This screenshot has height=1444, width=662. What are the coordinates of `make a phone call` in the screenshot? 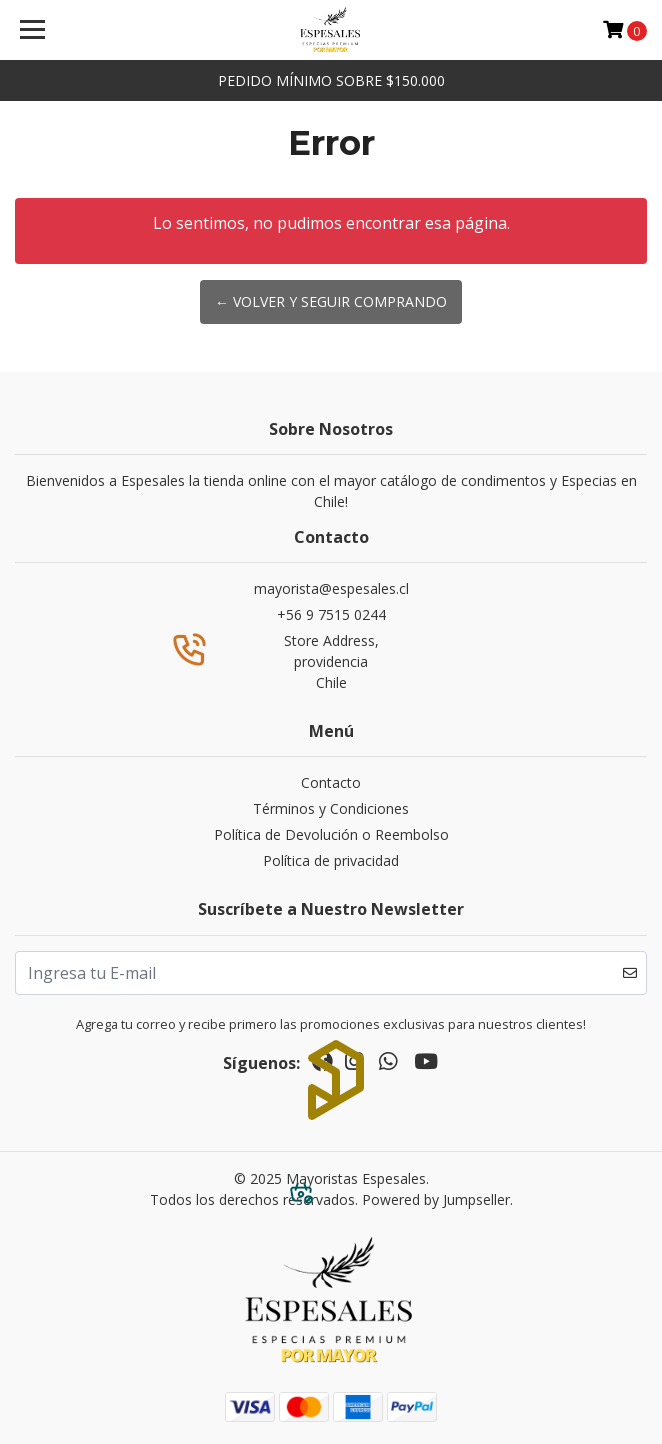 It's located at (189, 649).